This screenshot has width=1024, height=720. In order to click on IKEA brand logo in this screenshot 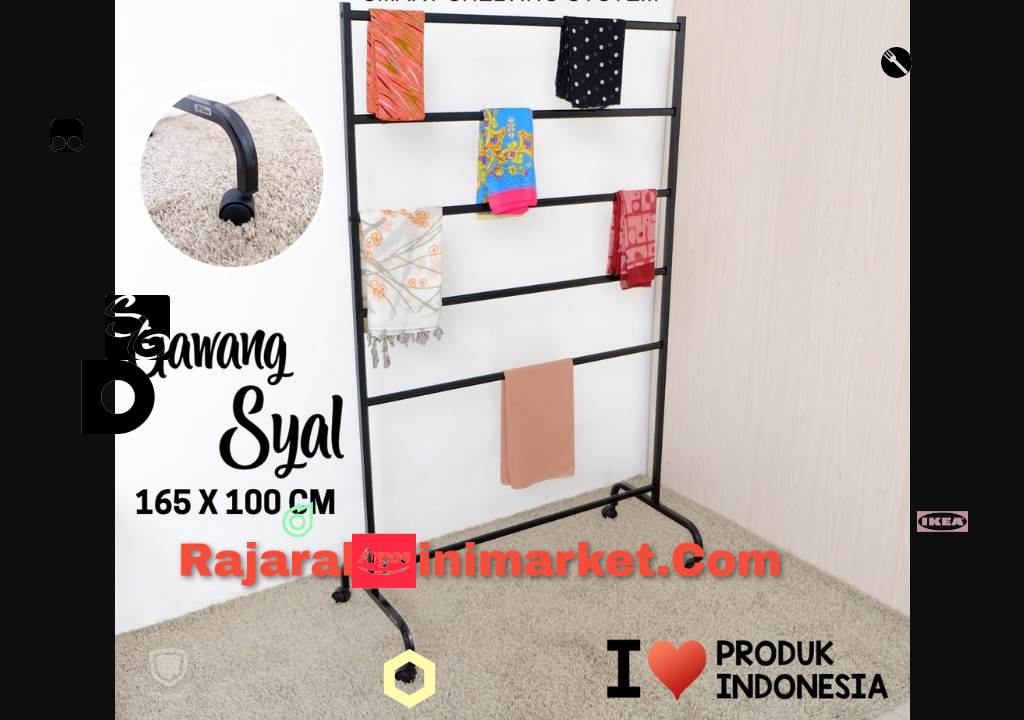, I will do `click(942, 521)`.